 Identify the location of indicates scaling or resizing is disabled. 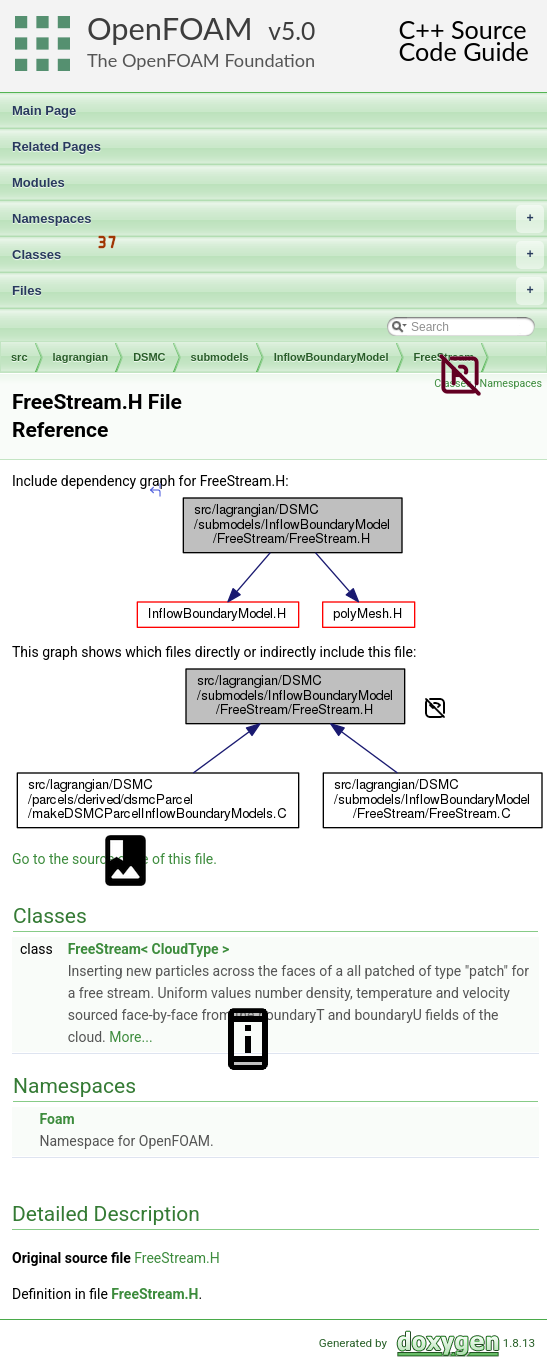
(435, 708).